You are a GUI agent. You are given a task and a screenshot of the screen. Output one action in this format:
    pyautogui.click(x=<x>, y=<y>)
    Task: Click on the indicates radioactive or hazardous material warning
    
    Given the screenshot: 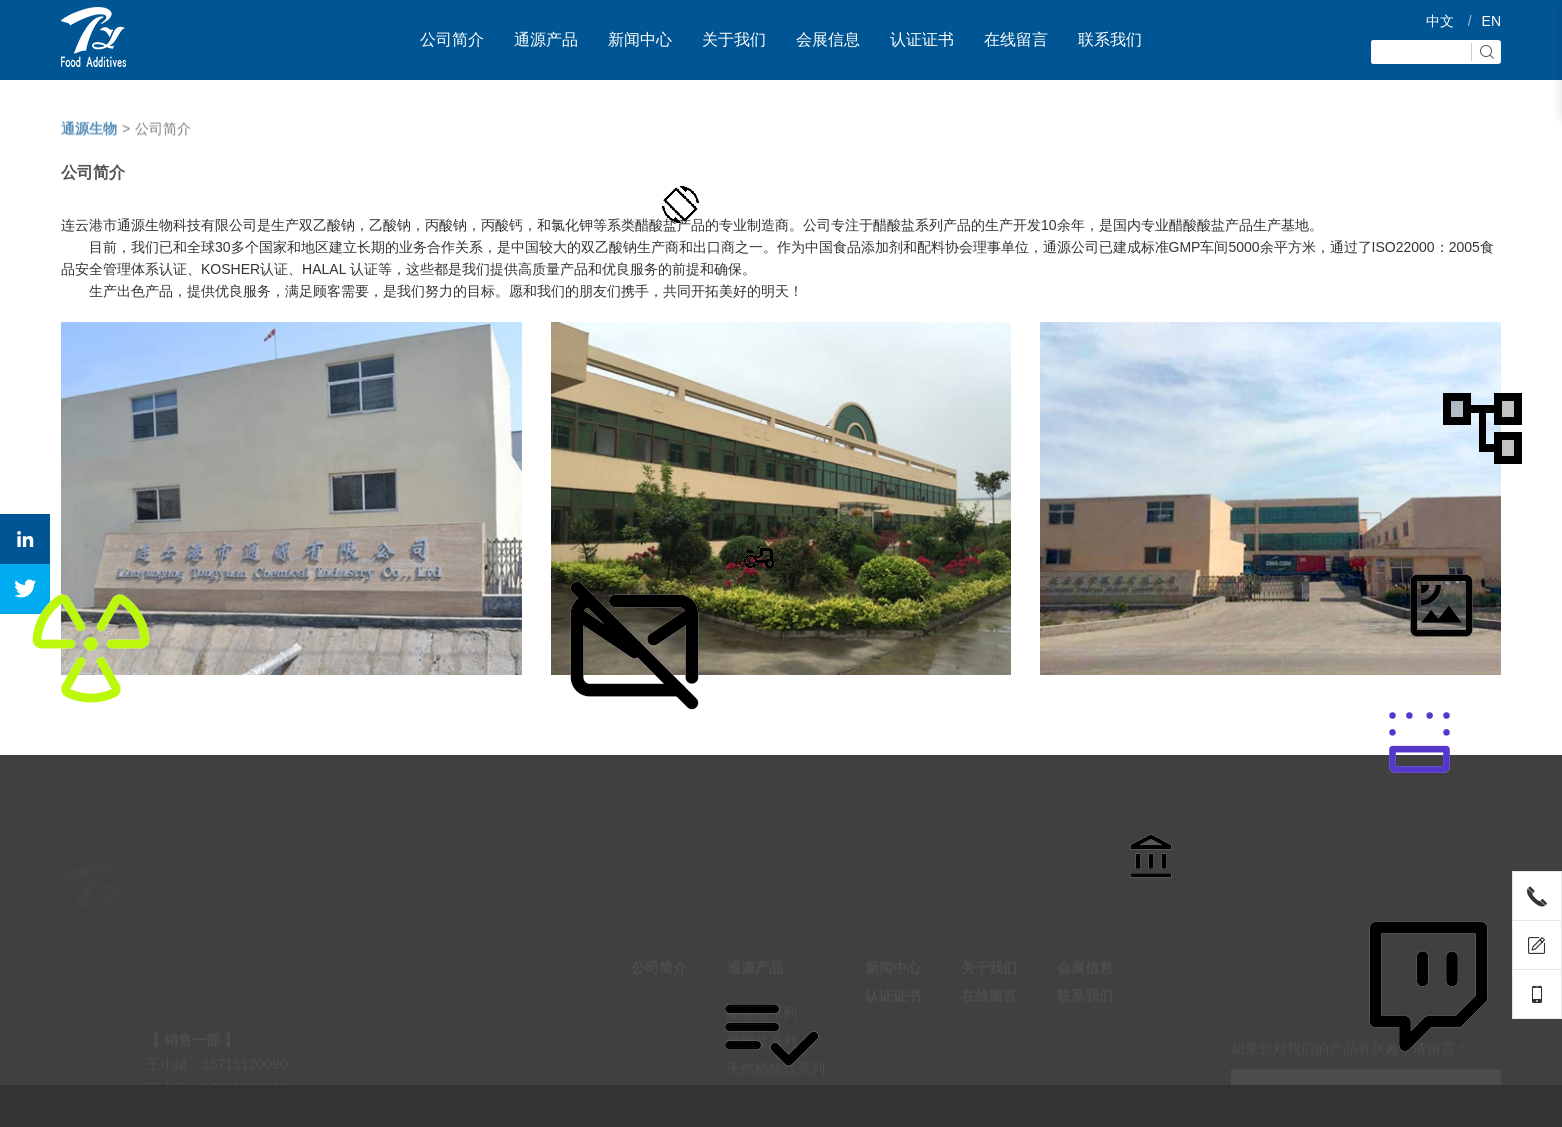 What is the action you would take?
    pyautogui.click(x=91, y=644)
    